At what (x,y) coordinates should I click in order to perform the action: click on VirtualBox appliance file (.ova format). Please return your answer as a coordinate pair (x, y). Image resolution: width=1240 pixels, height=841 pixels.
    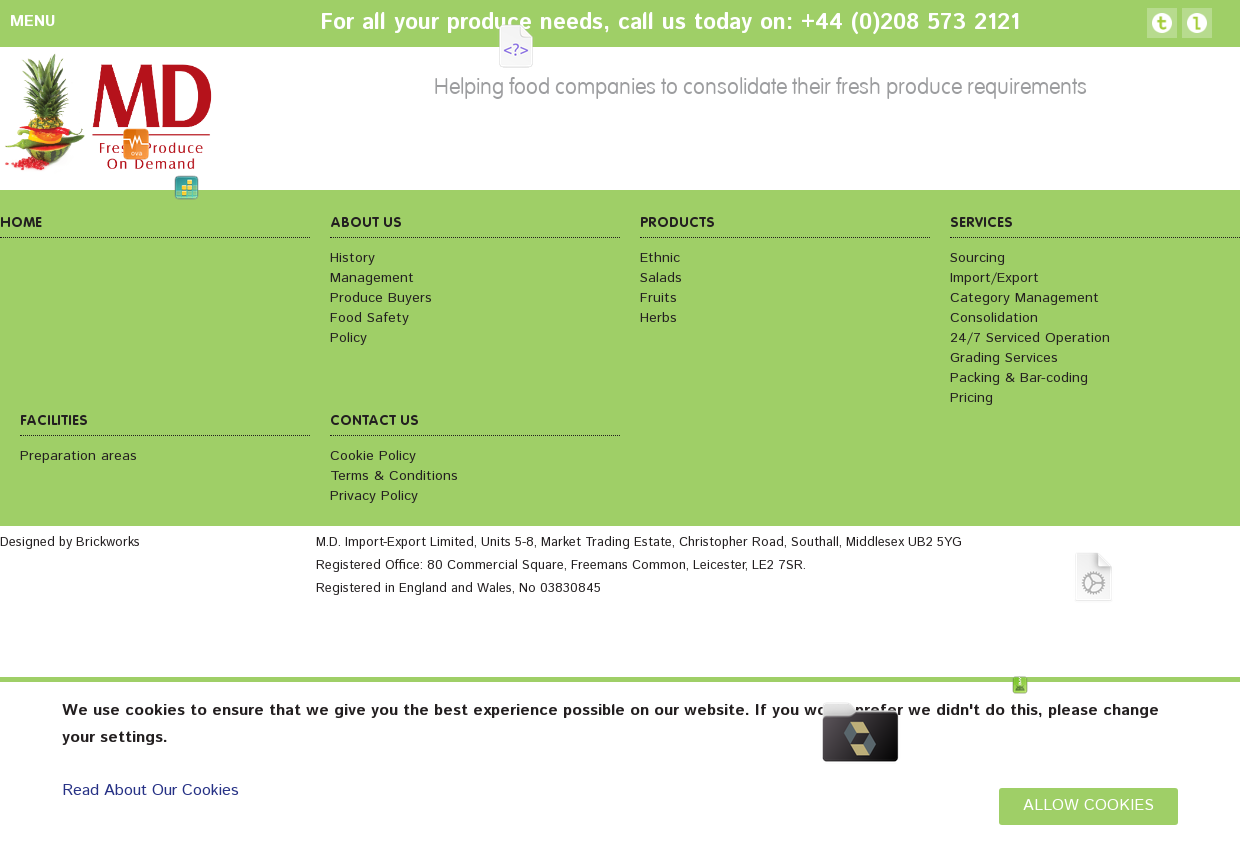
    Looking at the image, I should click on (136, 144).